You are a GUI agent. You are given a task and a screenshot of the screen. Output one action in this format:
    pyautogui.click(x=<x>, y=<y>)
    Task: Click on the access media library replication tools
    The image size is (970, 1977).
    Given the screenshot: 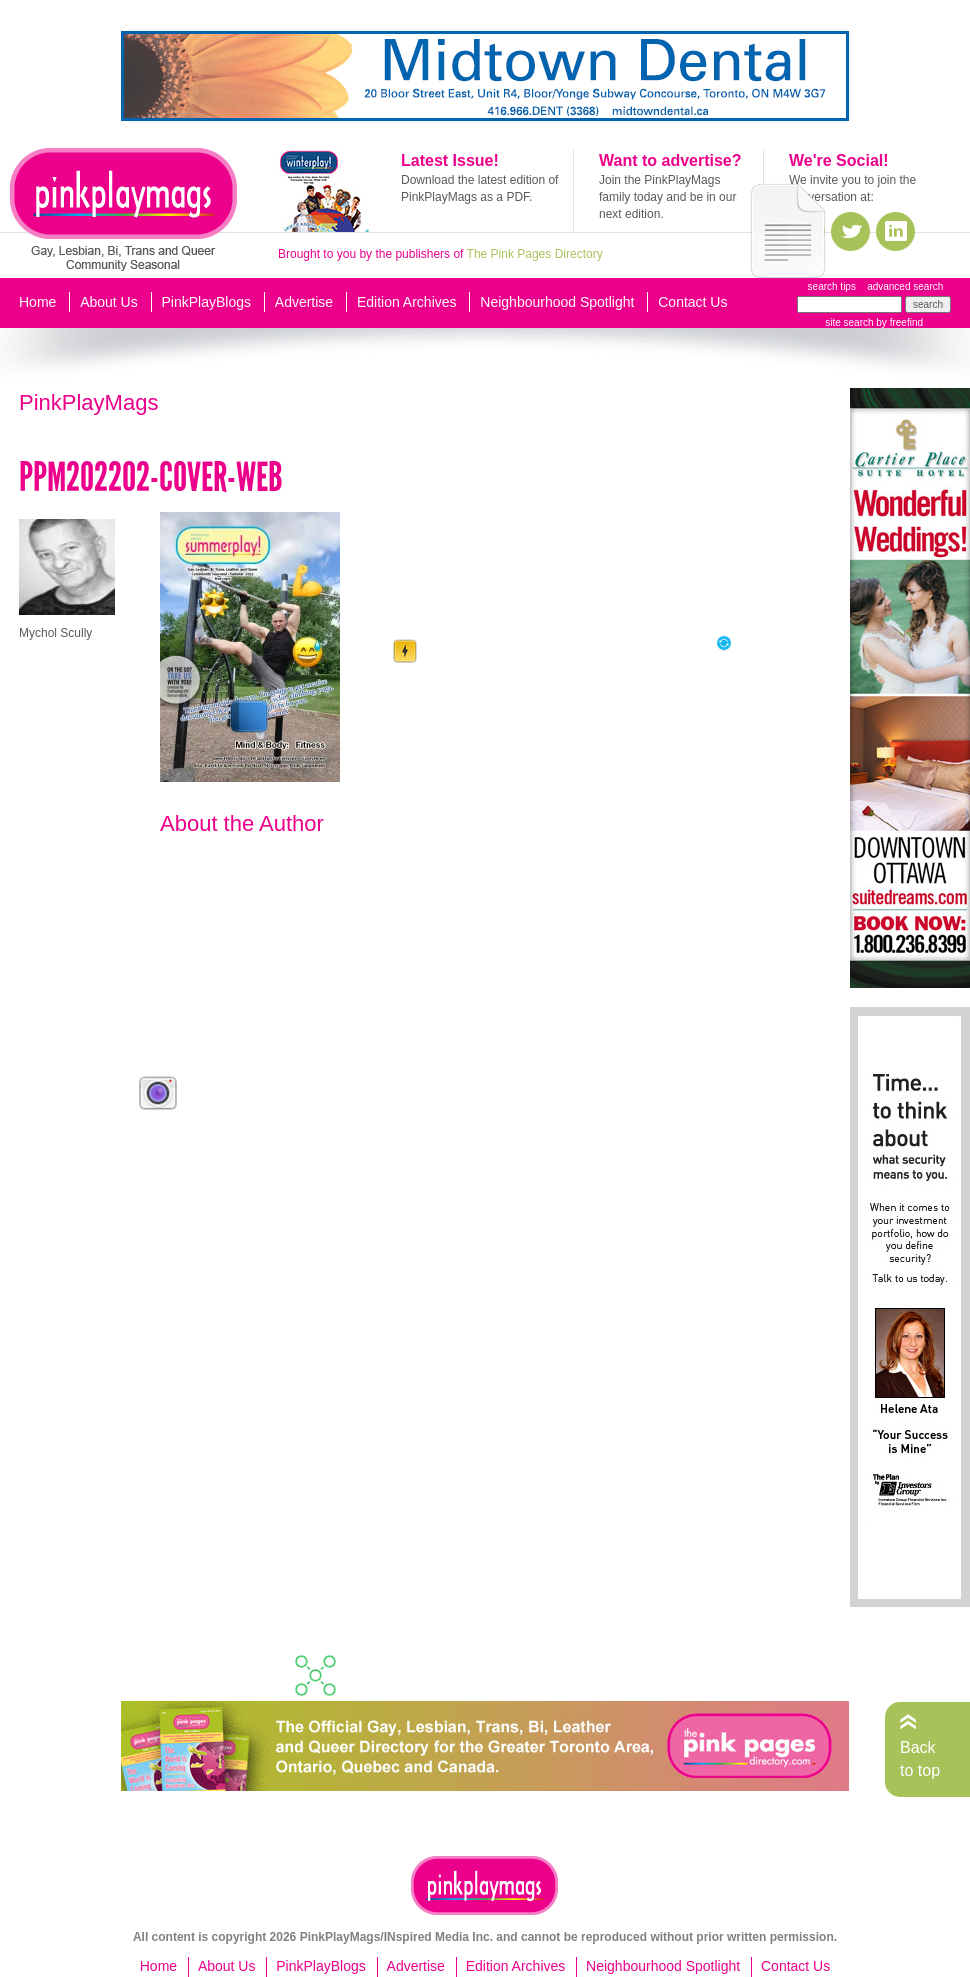 What is the action you would take?
    pyautogui.click(x=315, y=1675)
    